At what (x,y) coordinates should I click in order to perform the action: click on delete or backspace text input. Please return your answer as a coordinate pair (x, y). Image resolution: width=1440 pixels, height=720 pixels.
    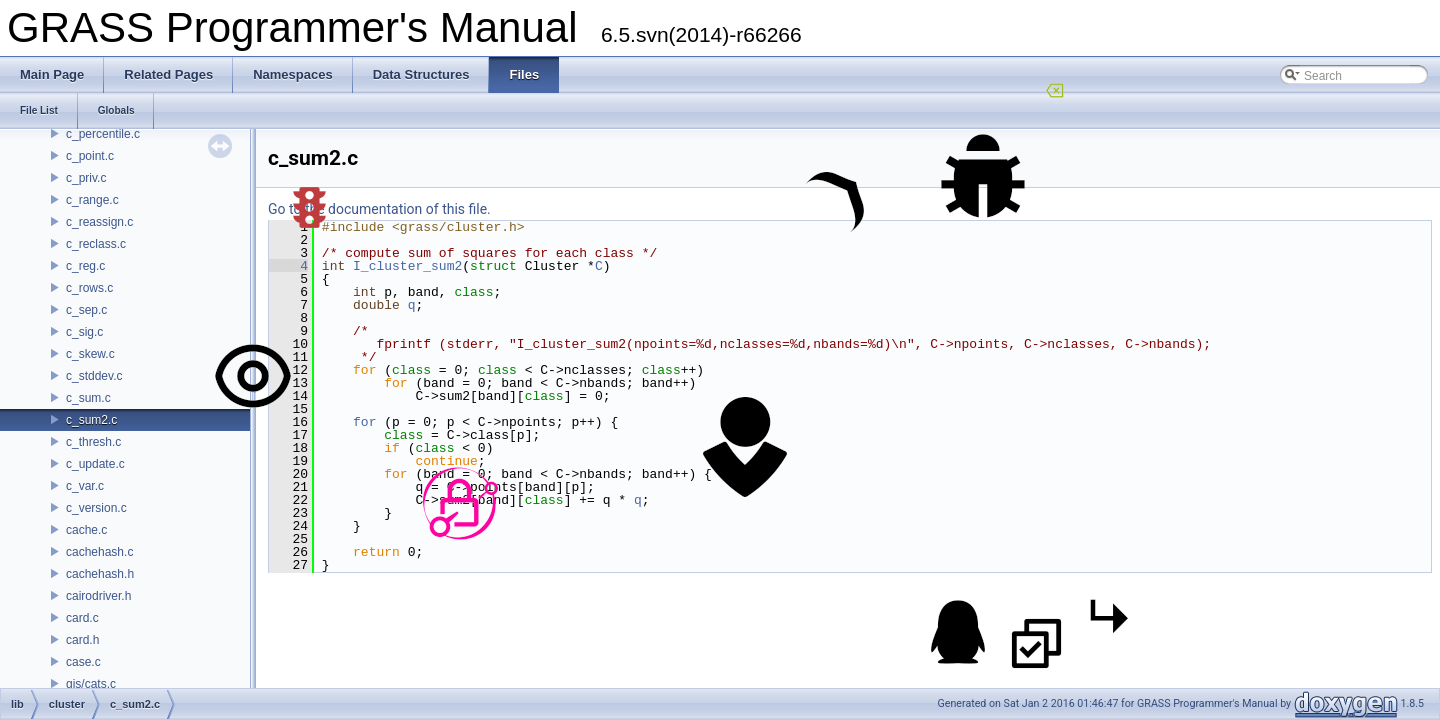
    Looking at the image, I should click on (1055, 90).